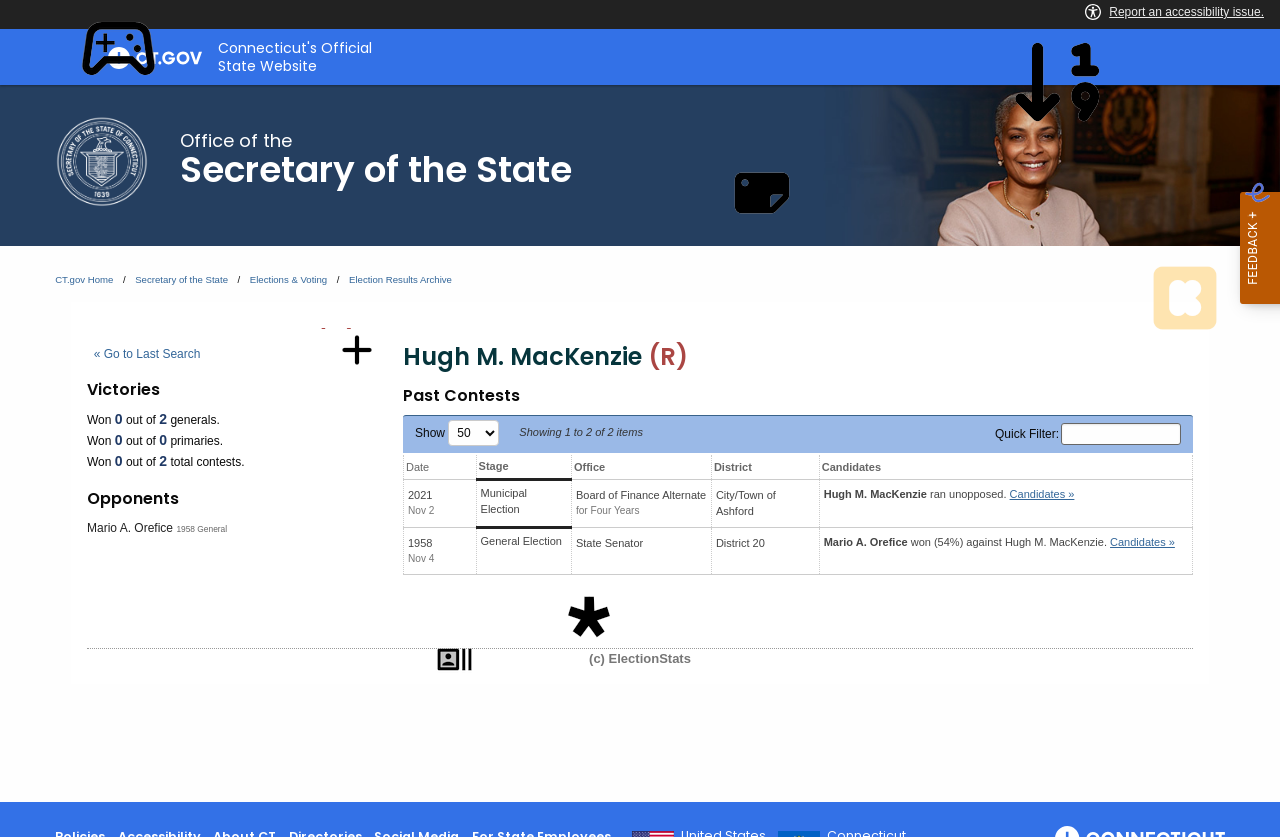  I want to click on indicates tarp or cover item, so click(762, 193).